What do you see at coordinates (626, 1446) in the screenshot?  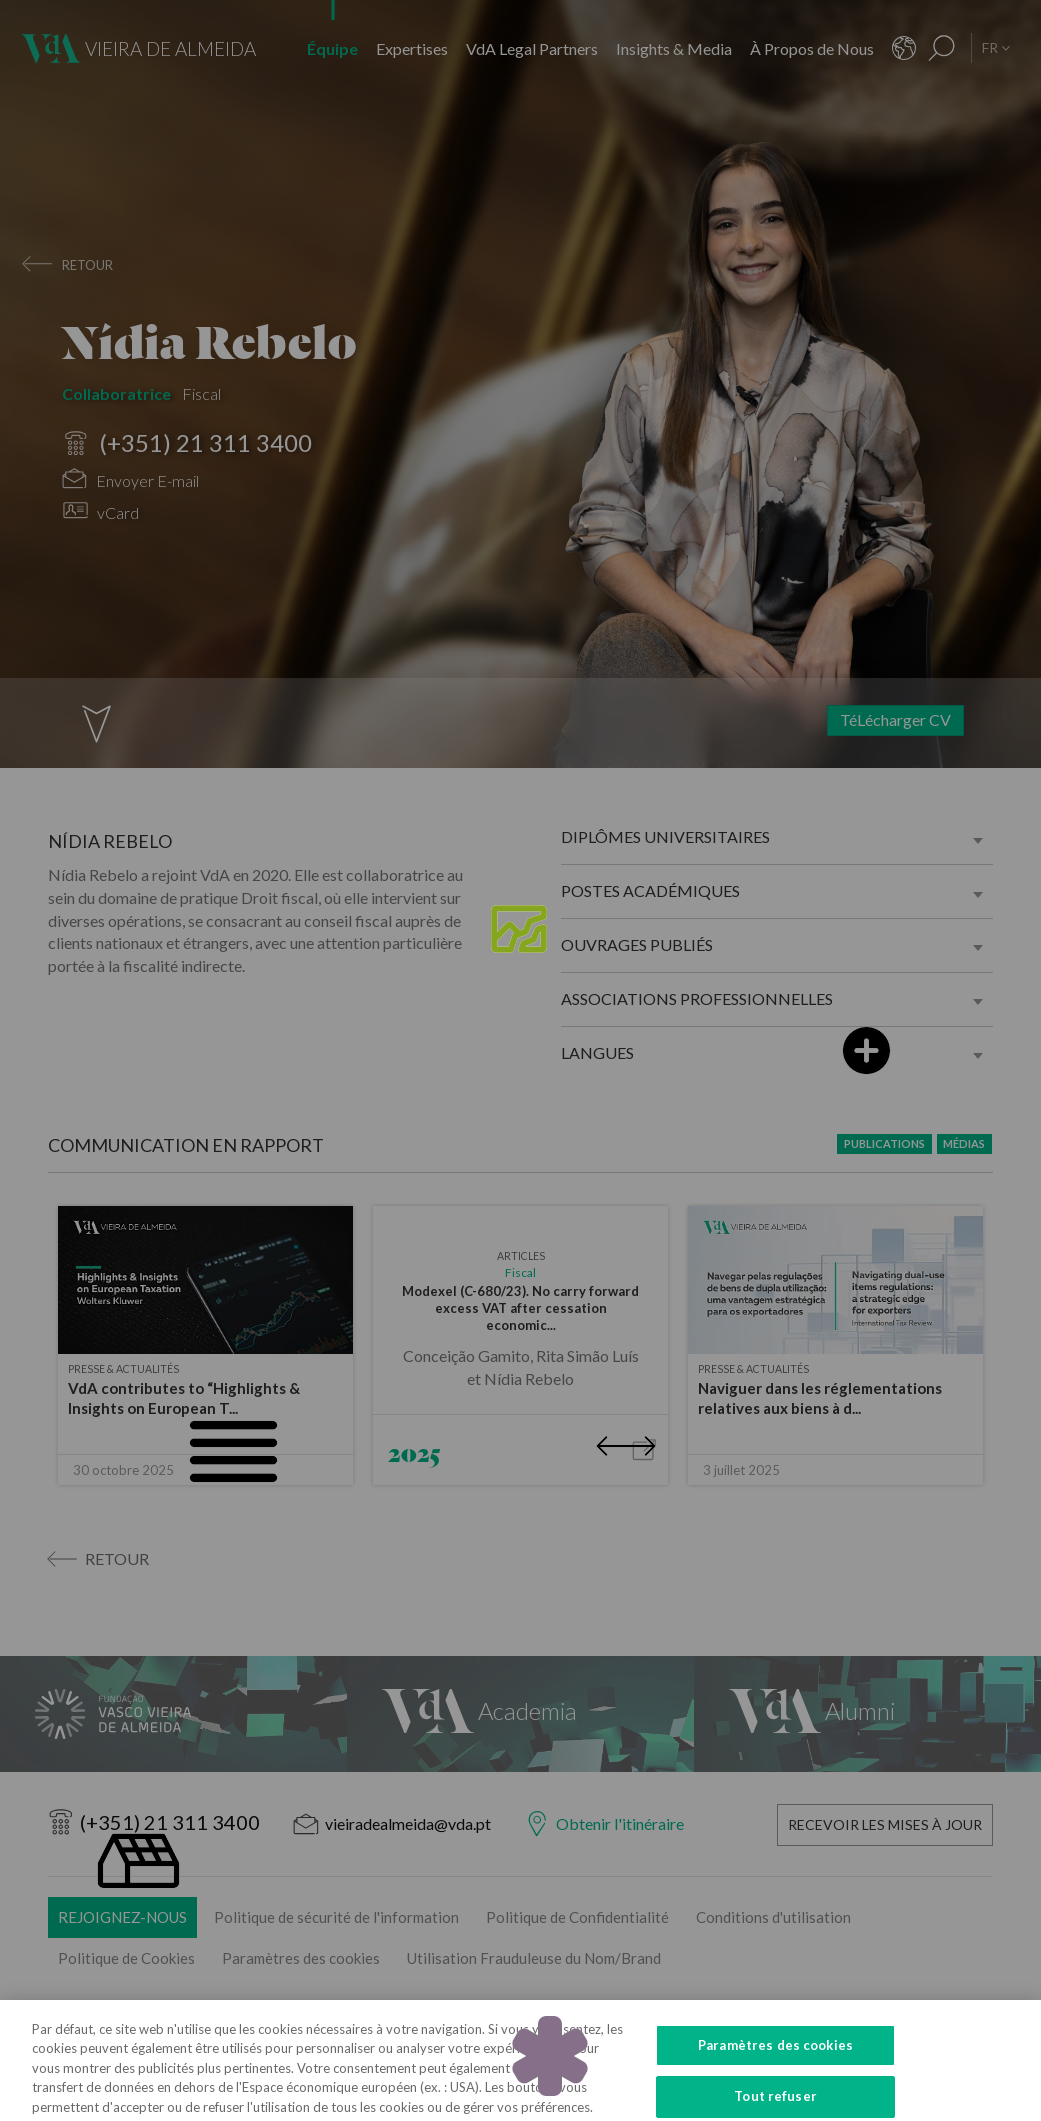 I see `resize element horizontally` at bounding box center [626, 1446].